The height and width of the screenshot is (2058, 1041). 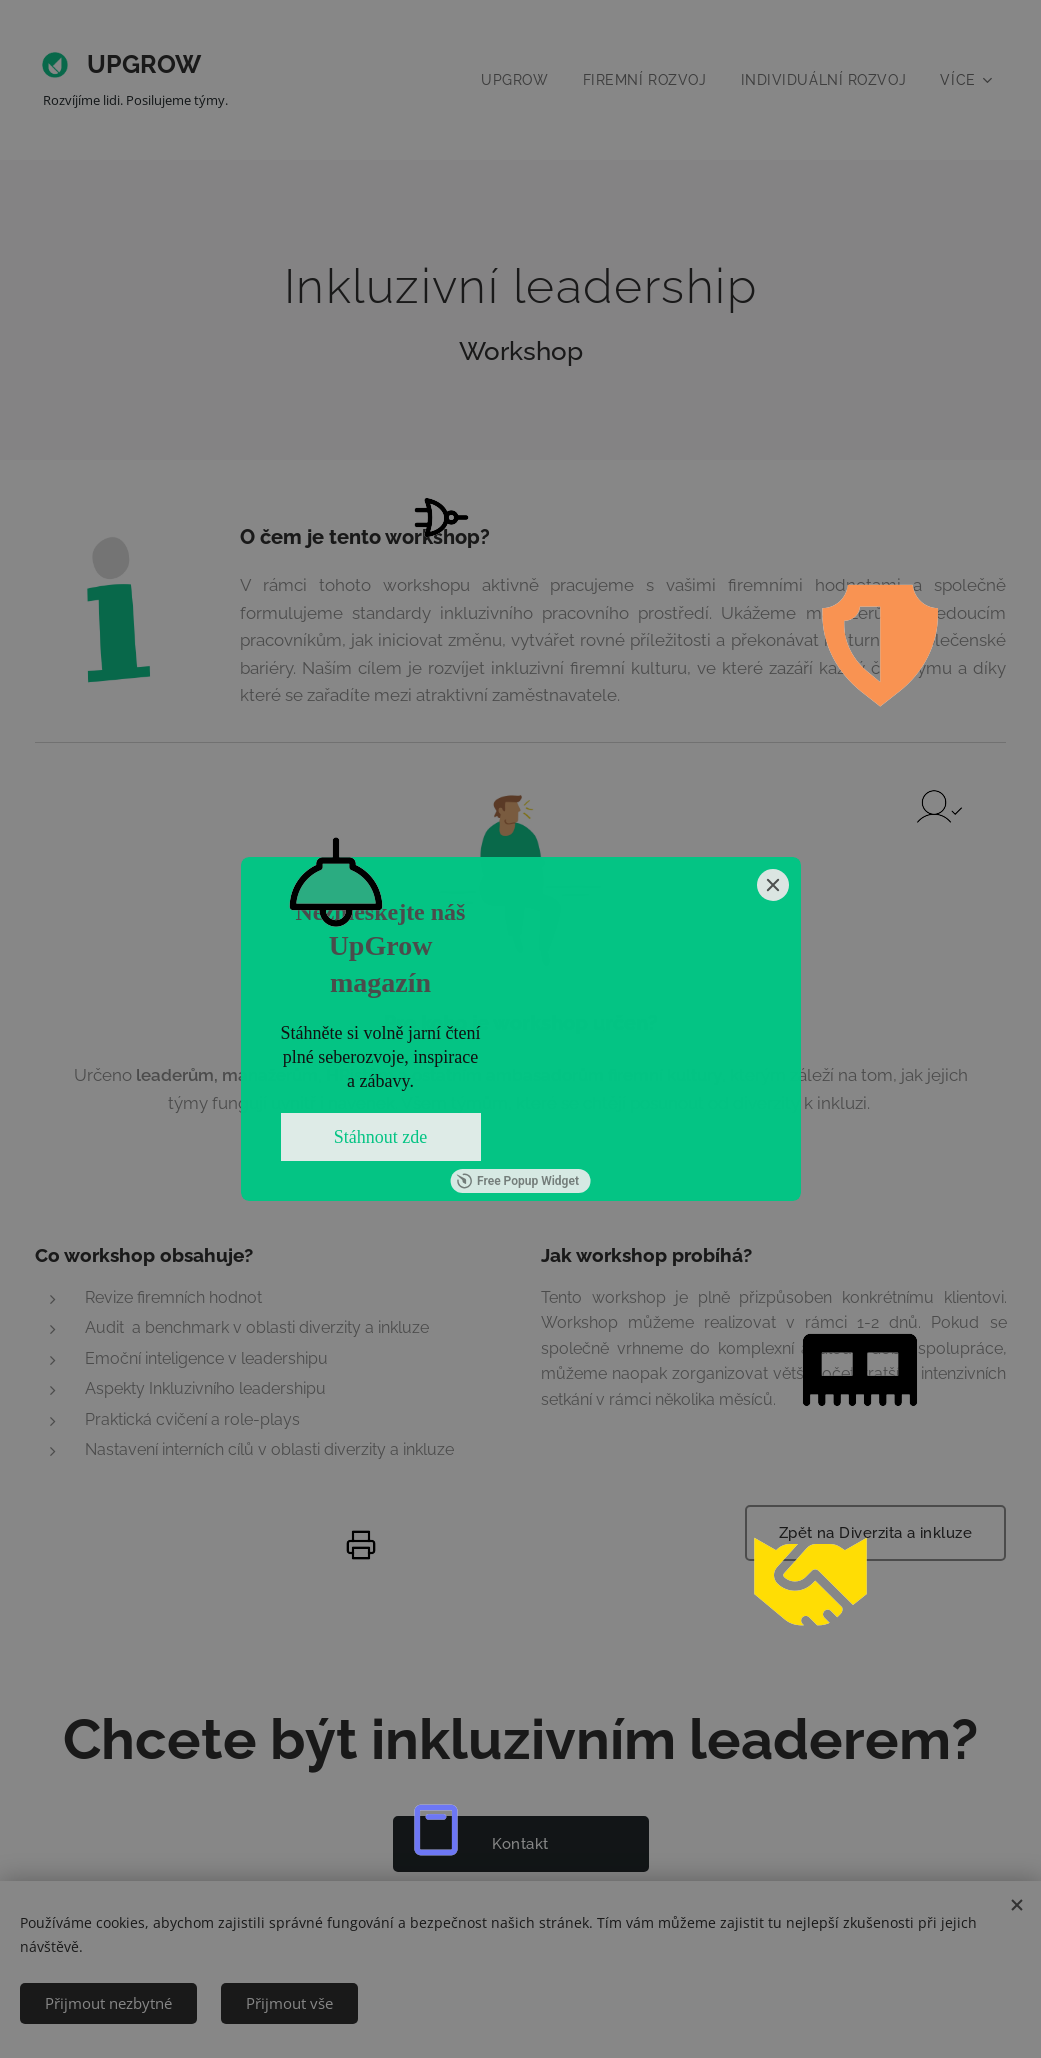 I want to click on user verified or confirmed, so click(x=938, y=808).